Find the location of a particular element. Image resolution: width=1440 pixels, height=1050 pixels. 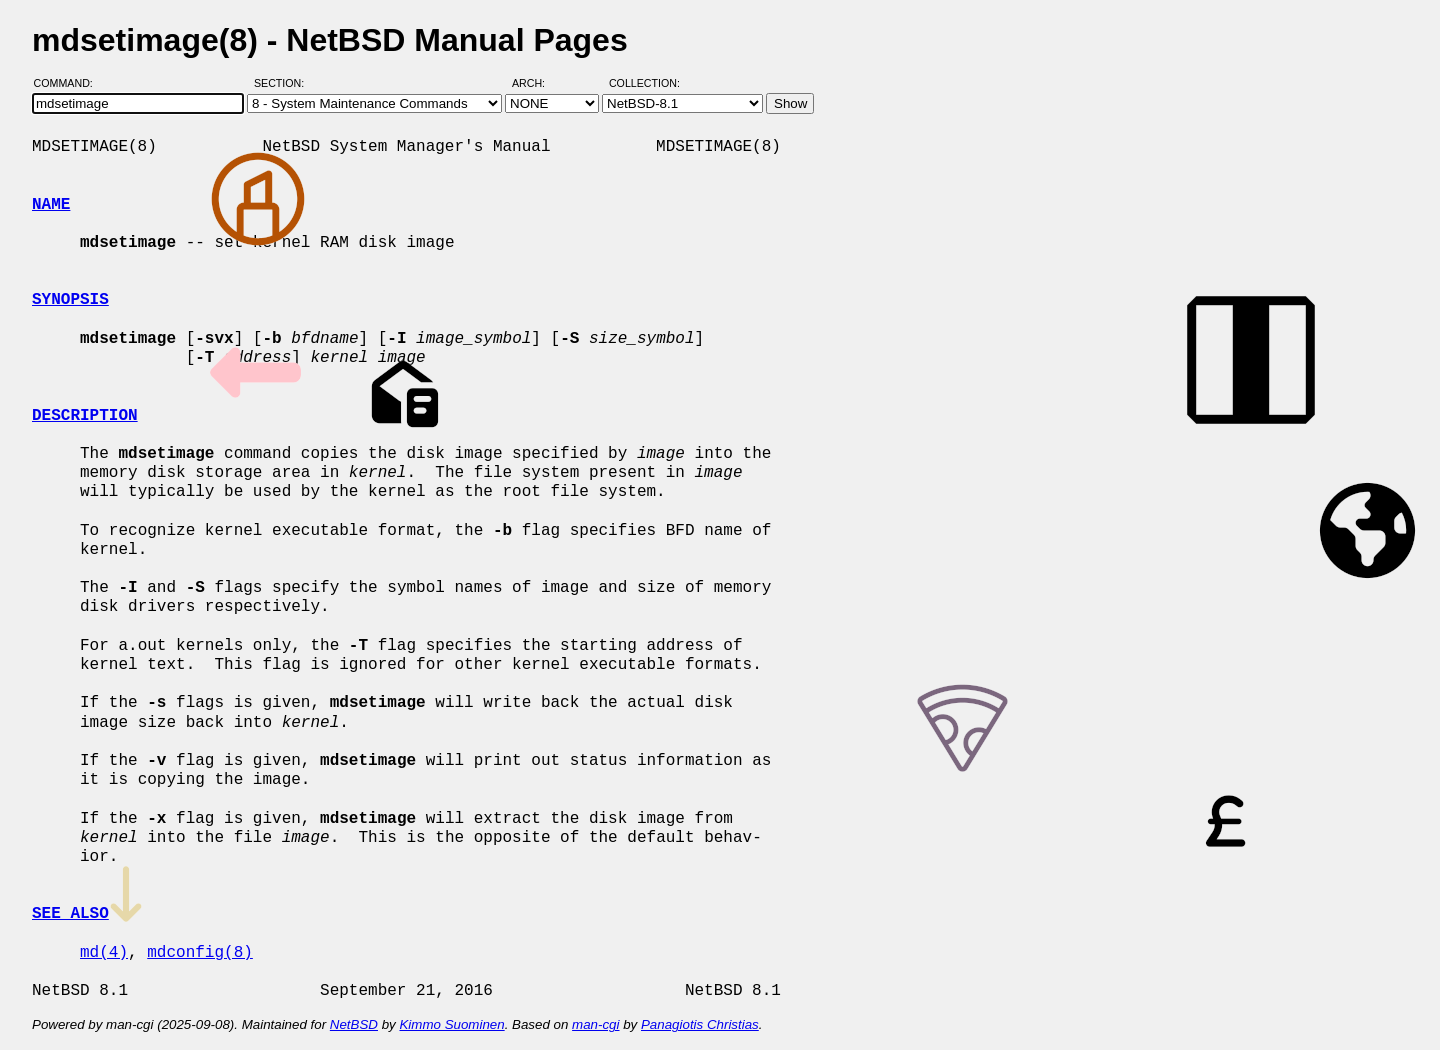

switch to centered layout view is located at coordinates (1251, 360).